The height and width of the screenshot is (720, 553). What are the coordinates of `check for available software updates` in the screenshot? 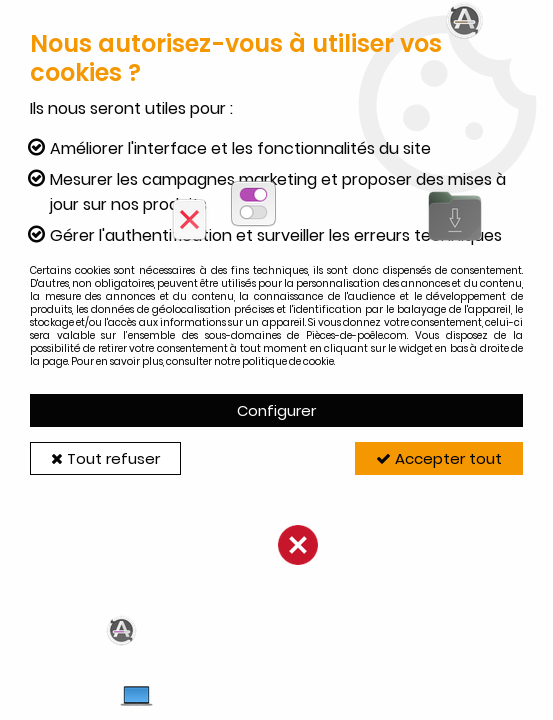 It's located at (121, 630).